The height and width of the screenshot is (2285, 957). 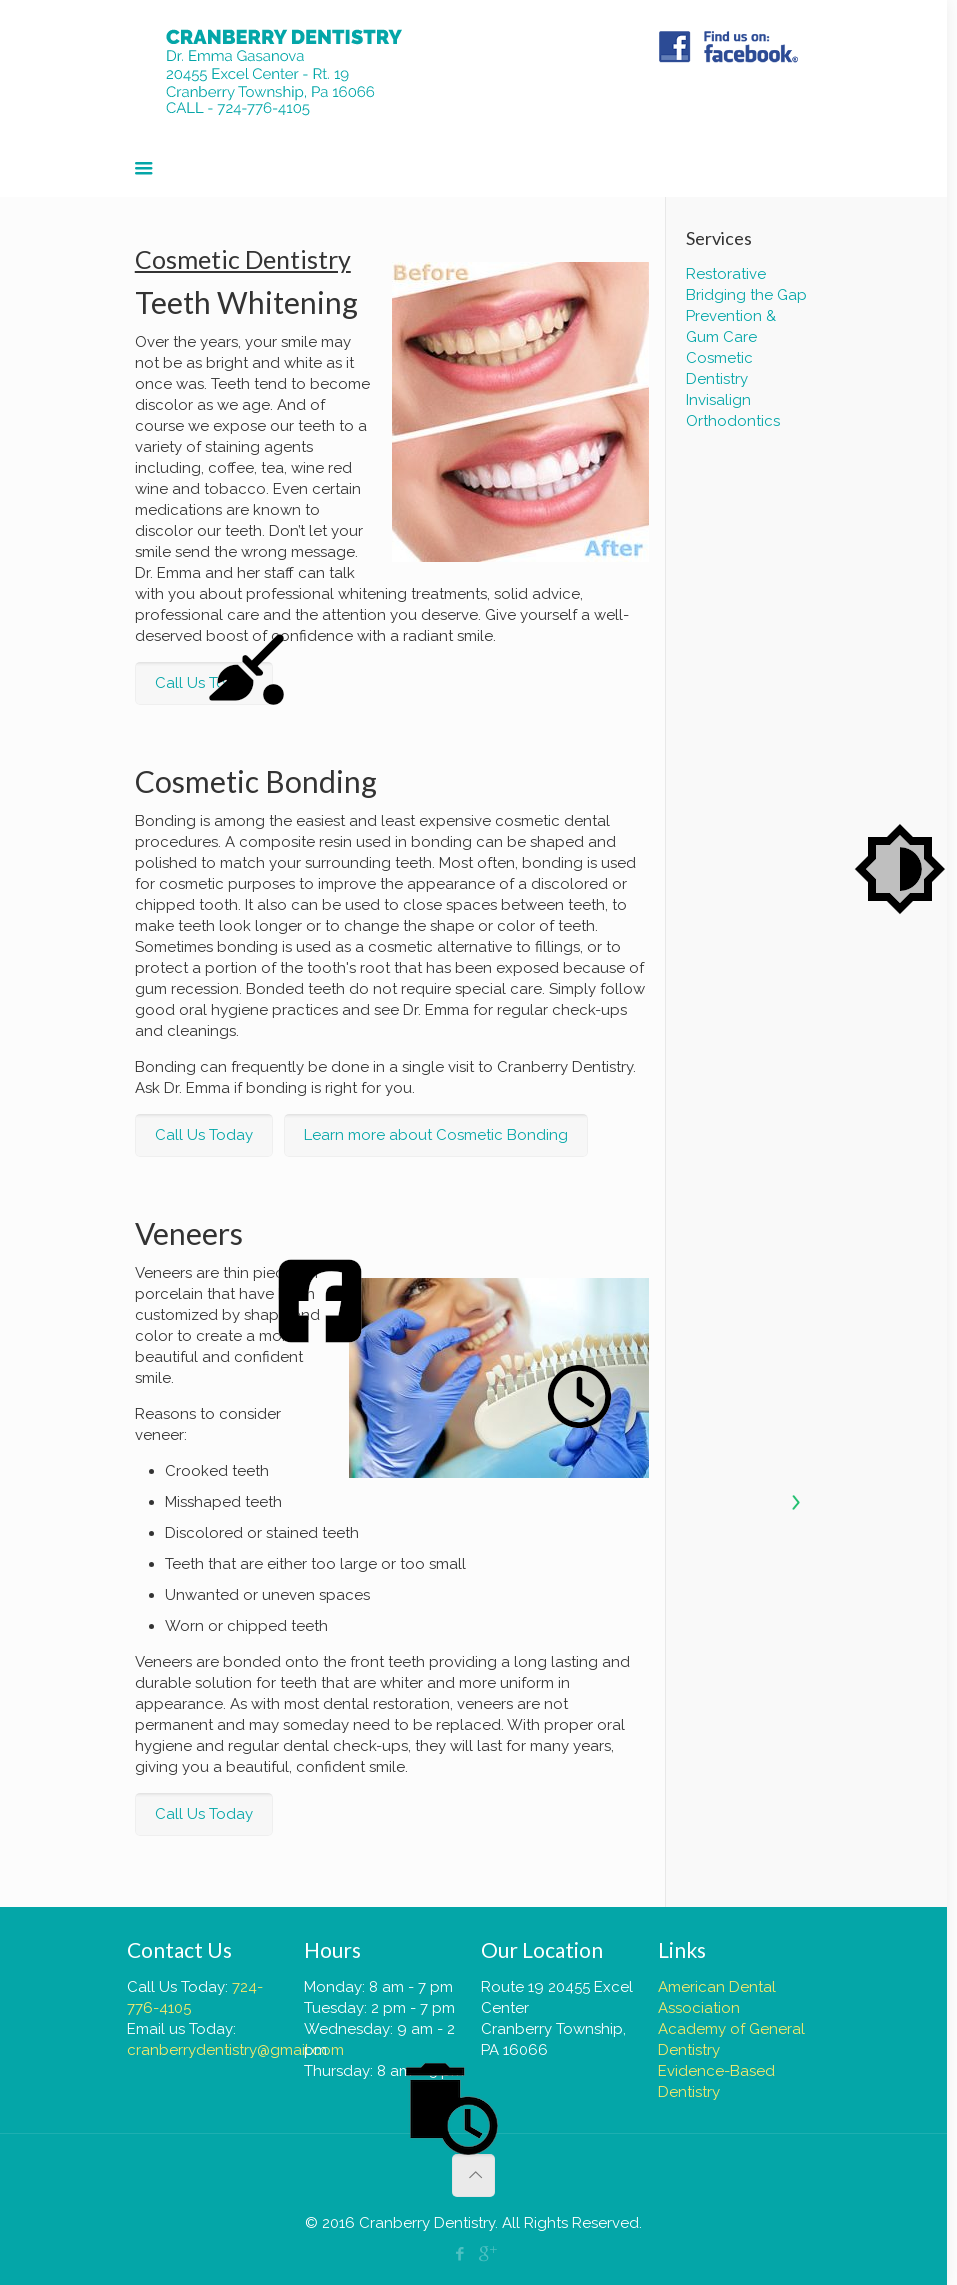 I want to click on navigate to the next item or screen, so click(x=795, y=1502).